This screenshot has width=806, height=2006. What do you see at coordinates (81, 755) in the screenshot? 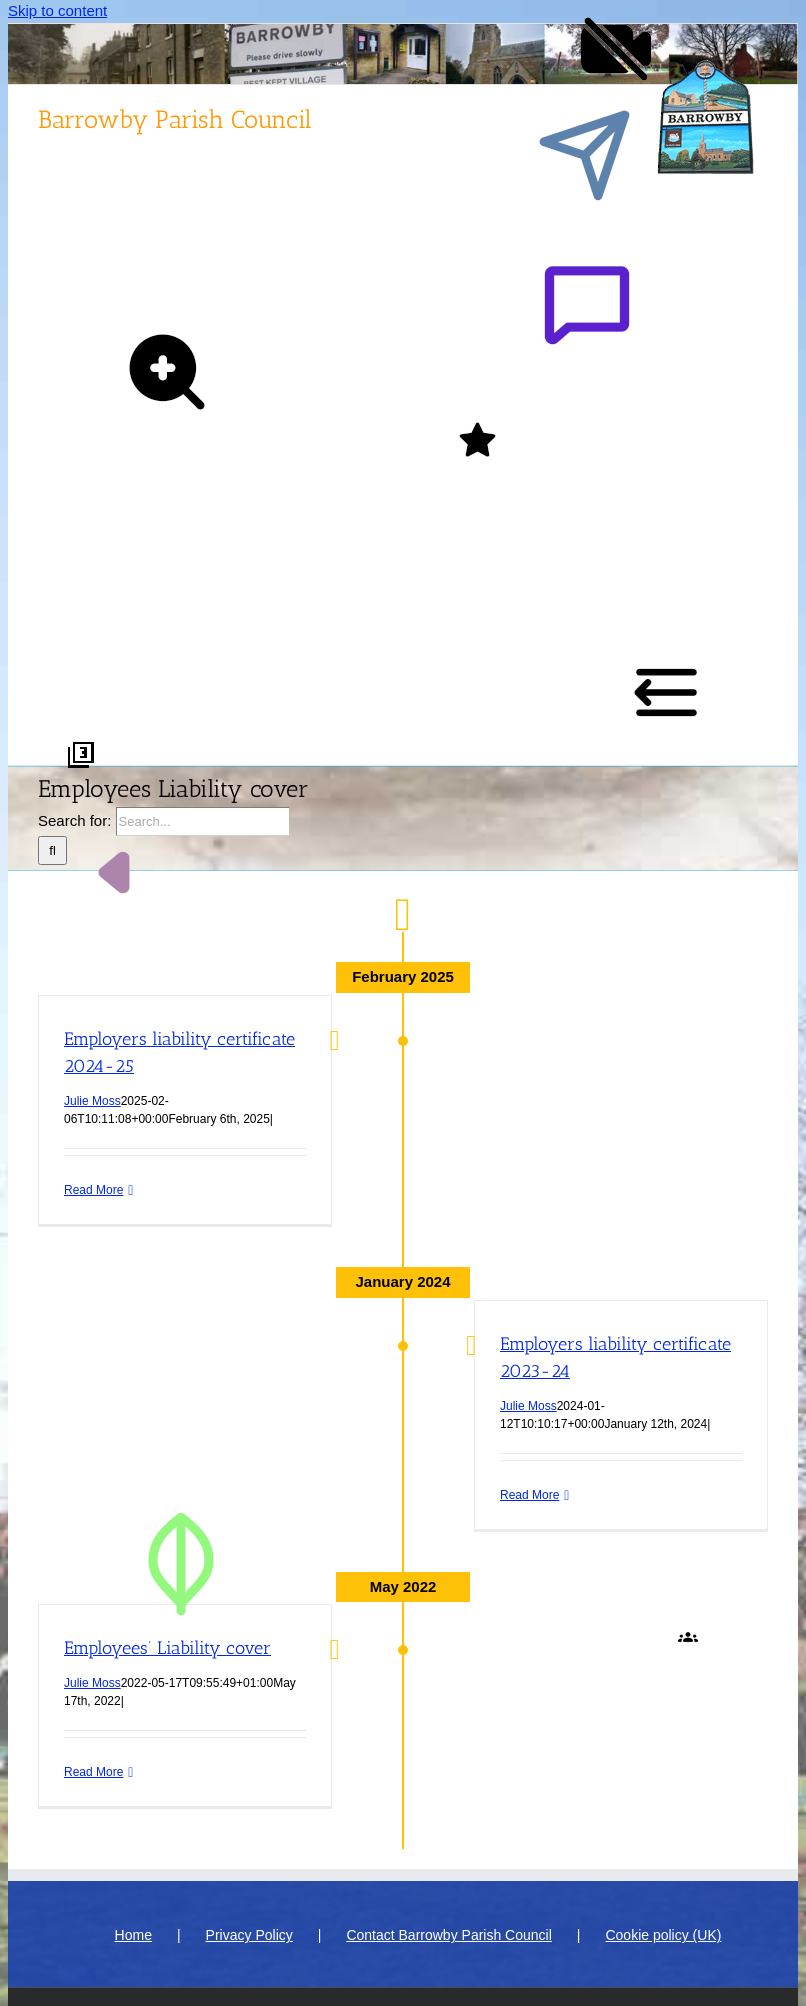
I see `apply filter preset 3` at bounding box center [81, 755].